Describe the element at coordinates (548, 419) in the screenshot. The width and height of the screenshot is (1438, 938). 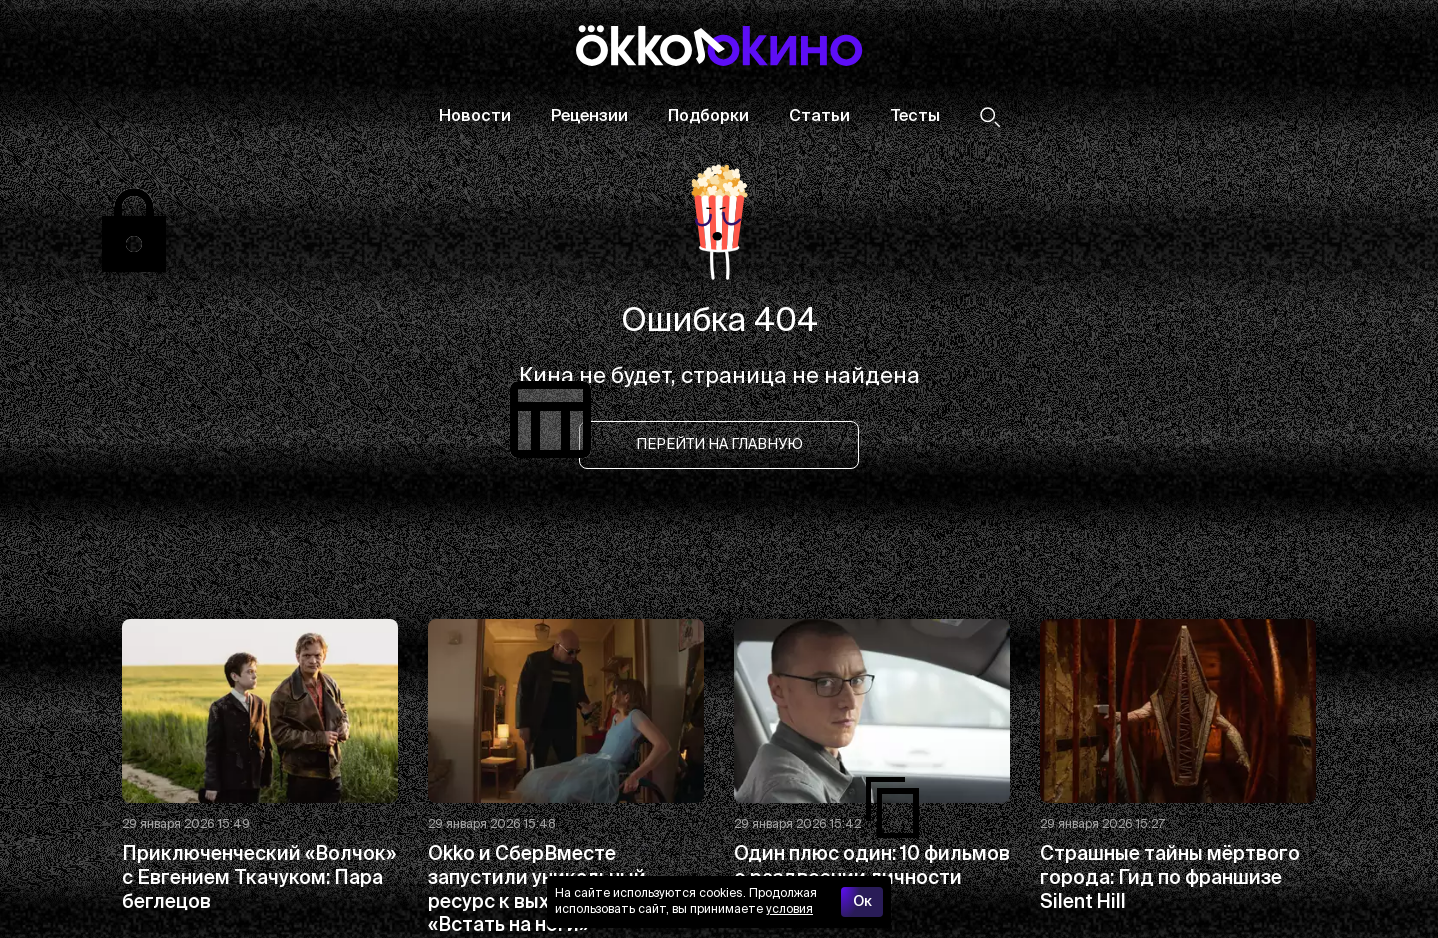
I see `view data in table format` at that location.